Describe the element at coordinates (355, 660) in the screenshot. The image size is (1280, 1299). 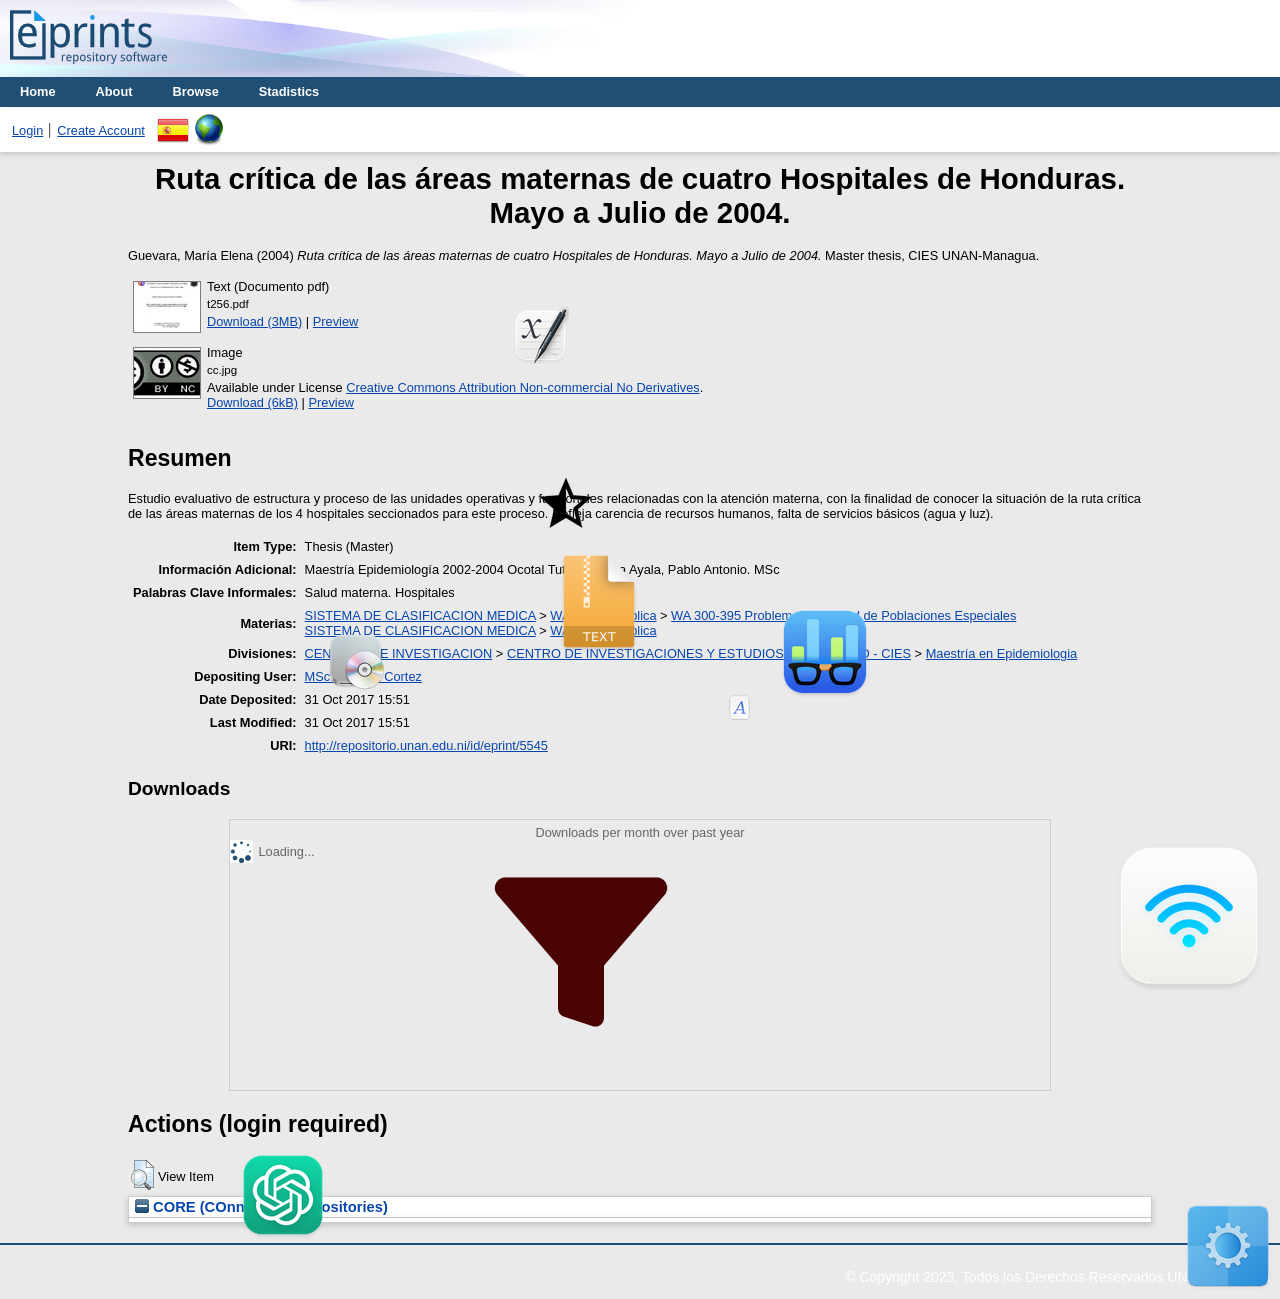
I see `open the DVD player application` at that location.